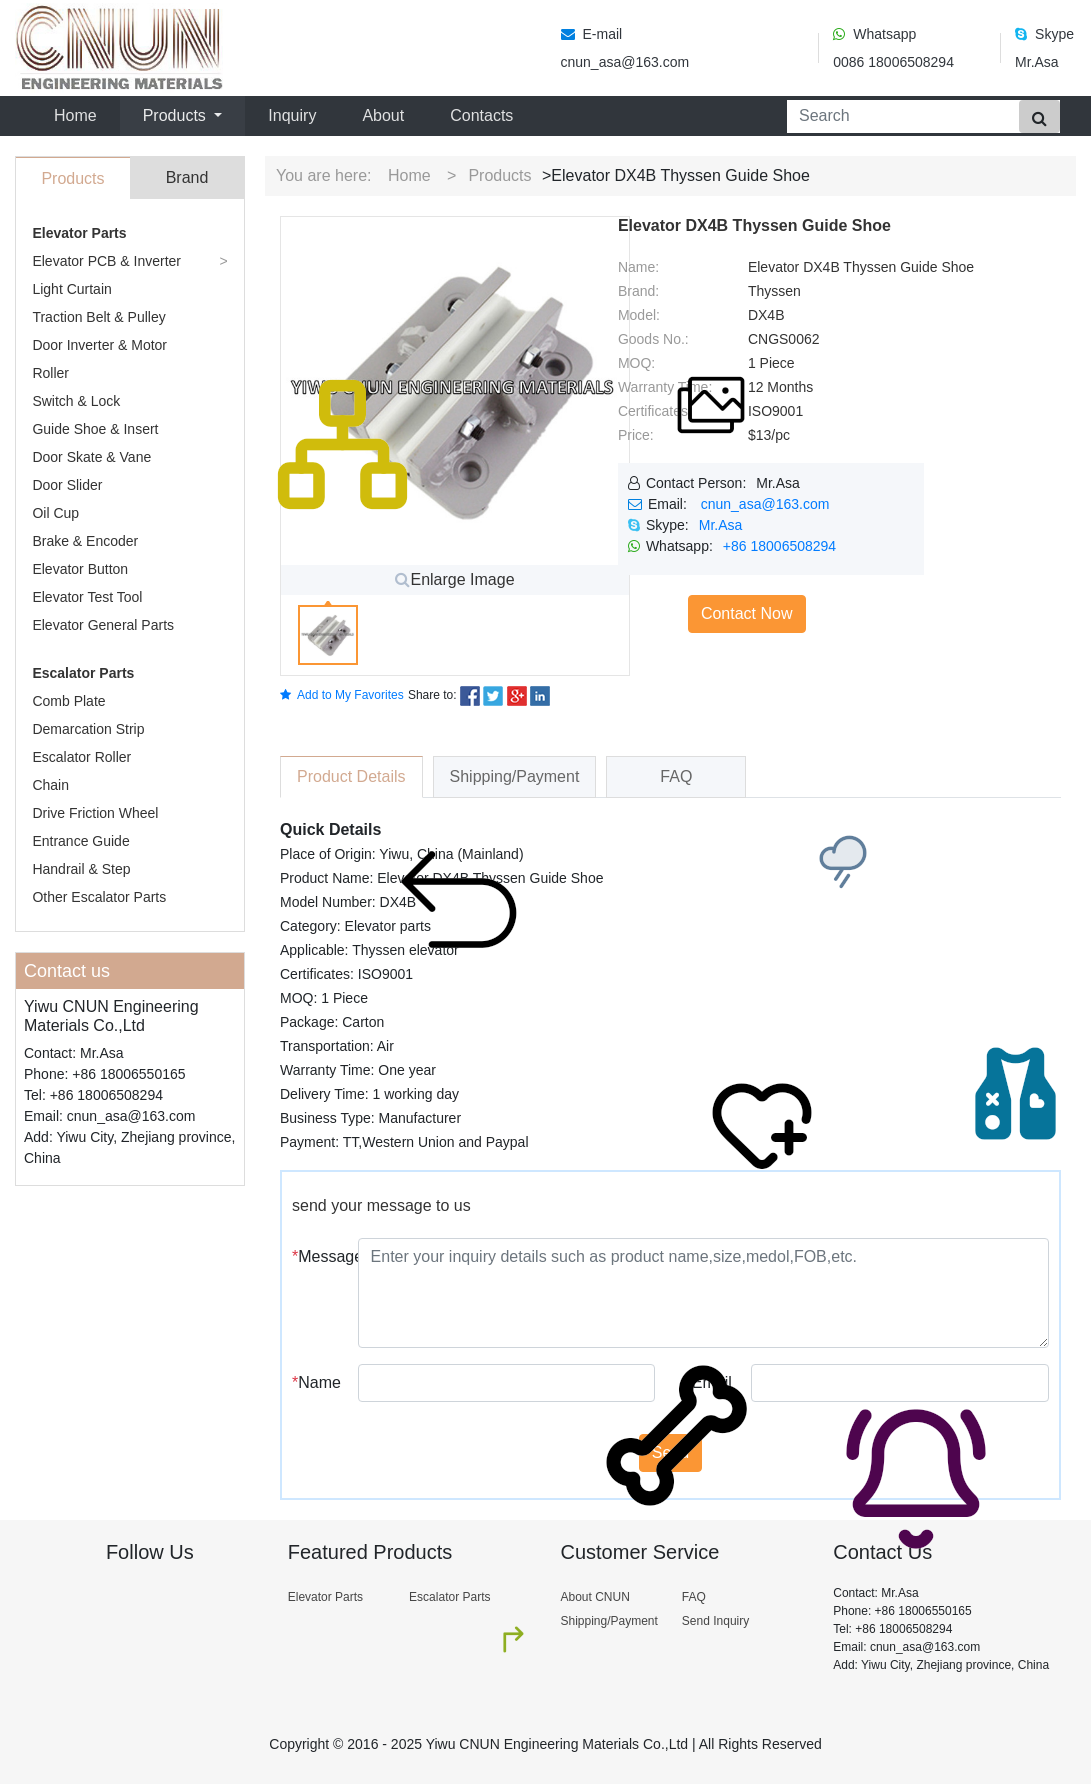  Describe the element at coordinates (511, 1639) in the screenshot. I see `reply to a message or forward content` at that location.